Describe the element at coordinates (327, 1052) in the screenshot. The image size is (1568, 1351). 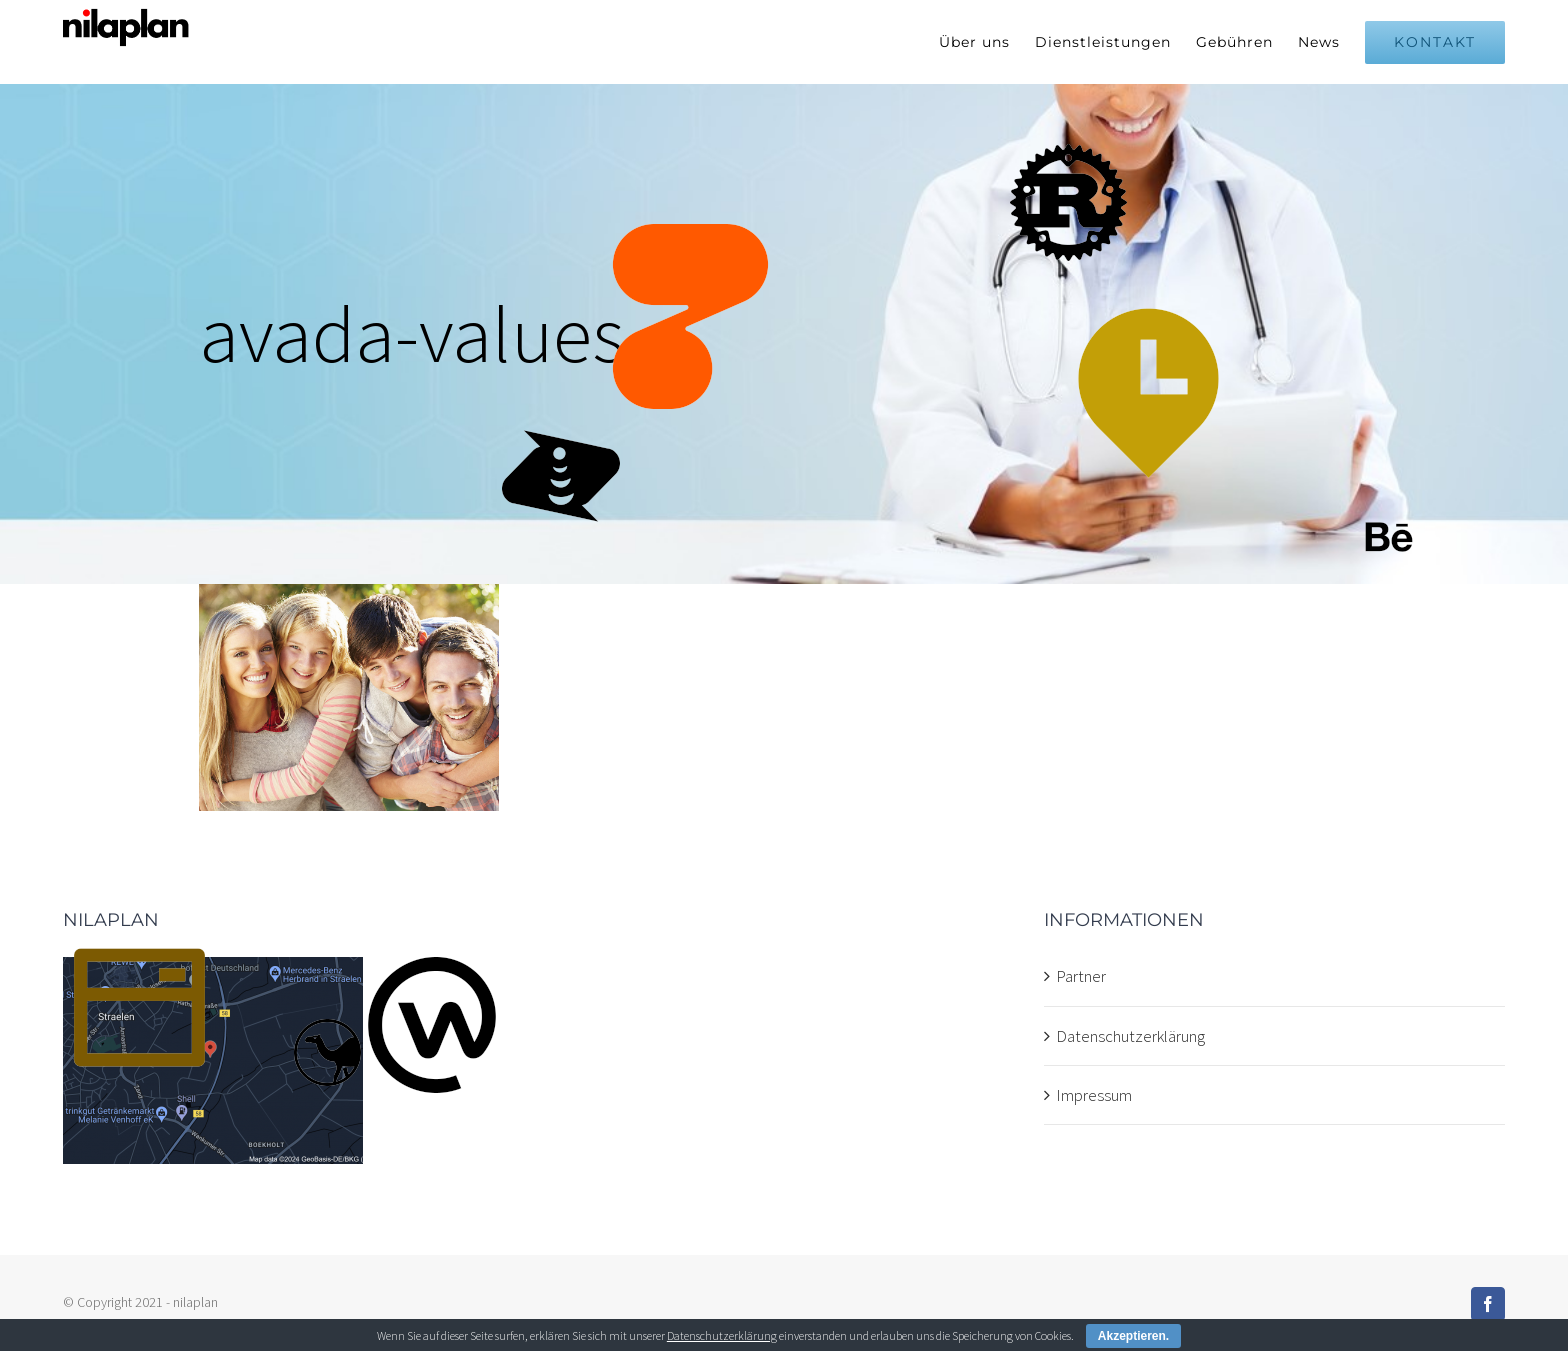
I see `indicates Perl programming language` at that location.